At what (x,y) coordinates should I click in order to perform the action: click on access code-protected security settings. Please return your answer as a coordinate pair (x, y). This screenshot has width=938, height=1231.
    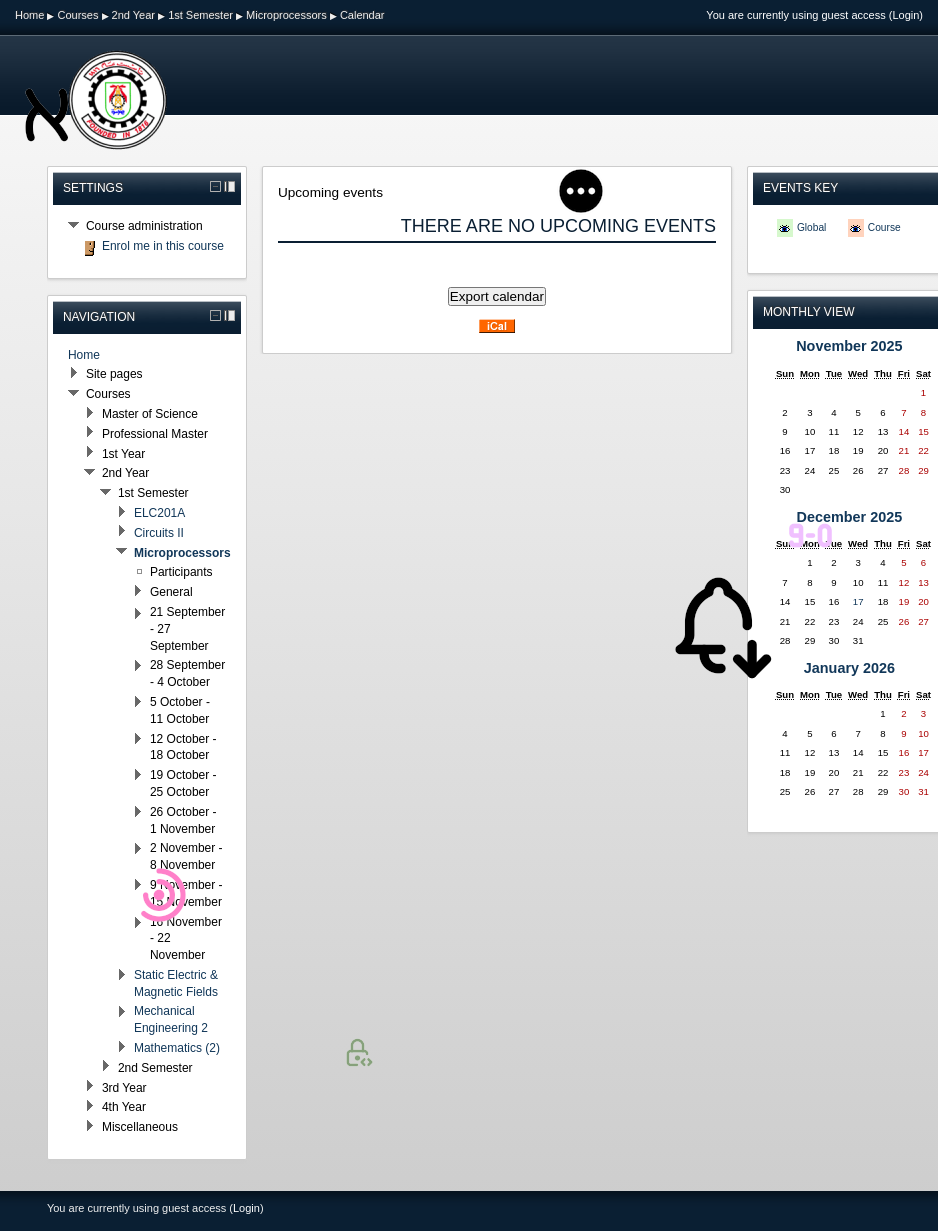
    Looking at the image, I should click on (357, 1052).